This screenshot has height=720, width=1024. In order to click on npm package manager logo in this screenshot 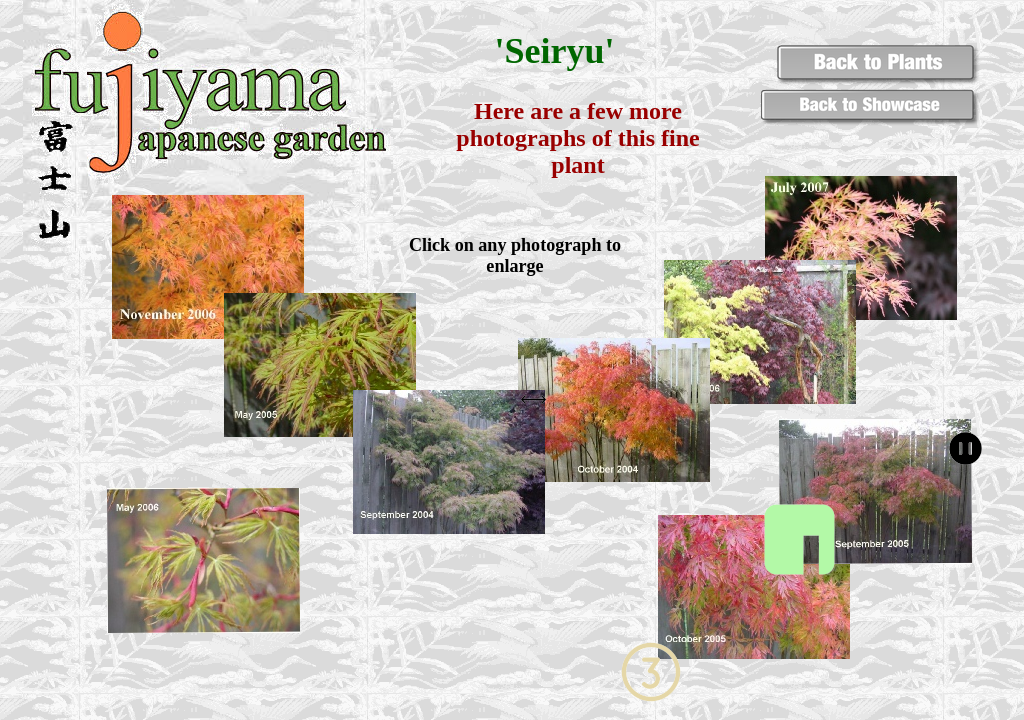, I will do `click(799, 539)`.